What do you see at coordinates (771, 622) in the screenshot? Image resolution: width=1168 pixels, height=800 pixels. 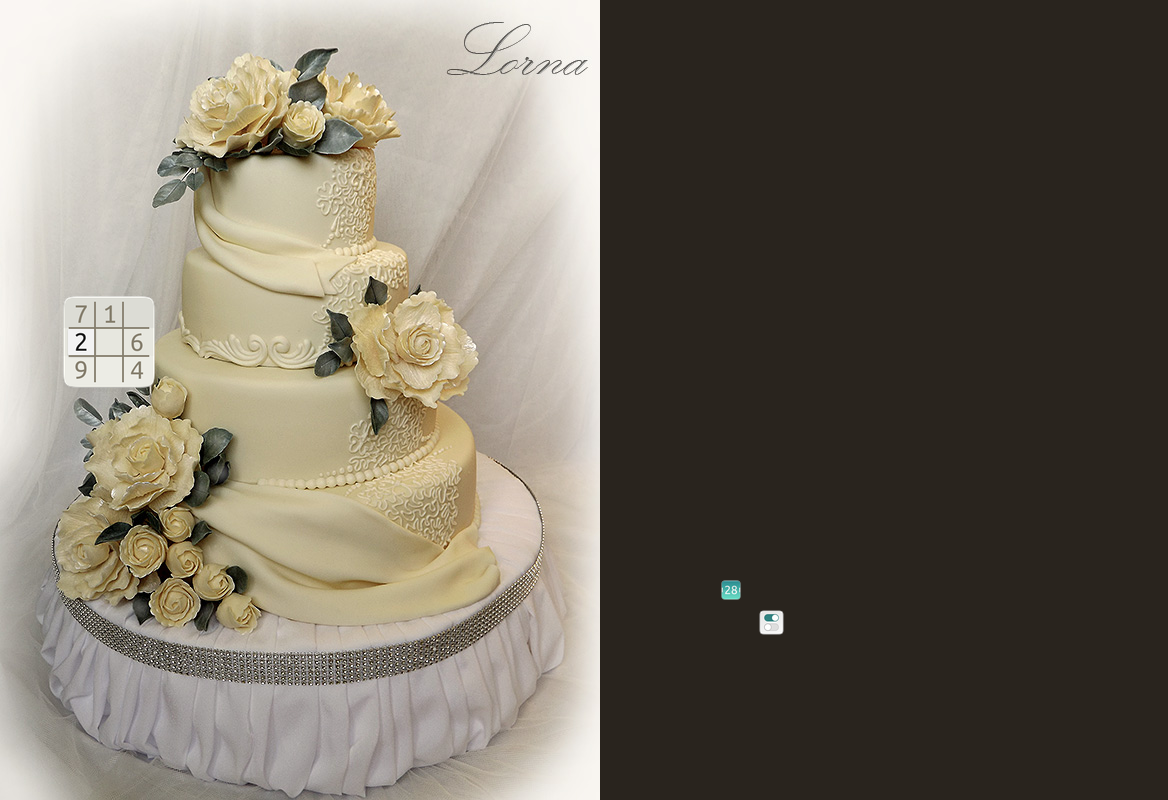 I see `open gnome tweaks settings` at bounding box center [771, 622].